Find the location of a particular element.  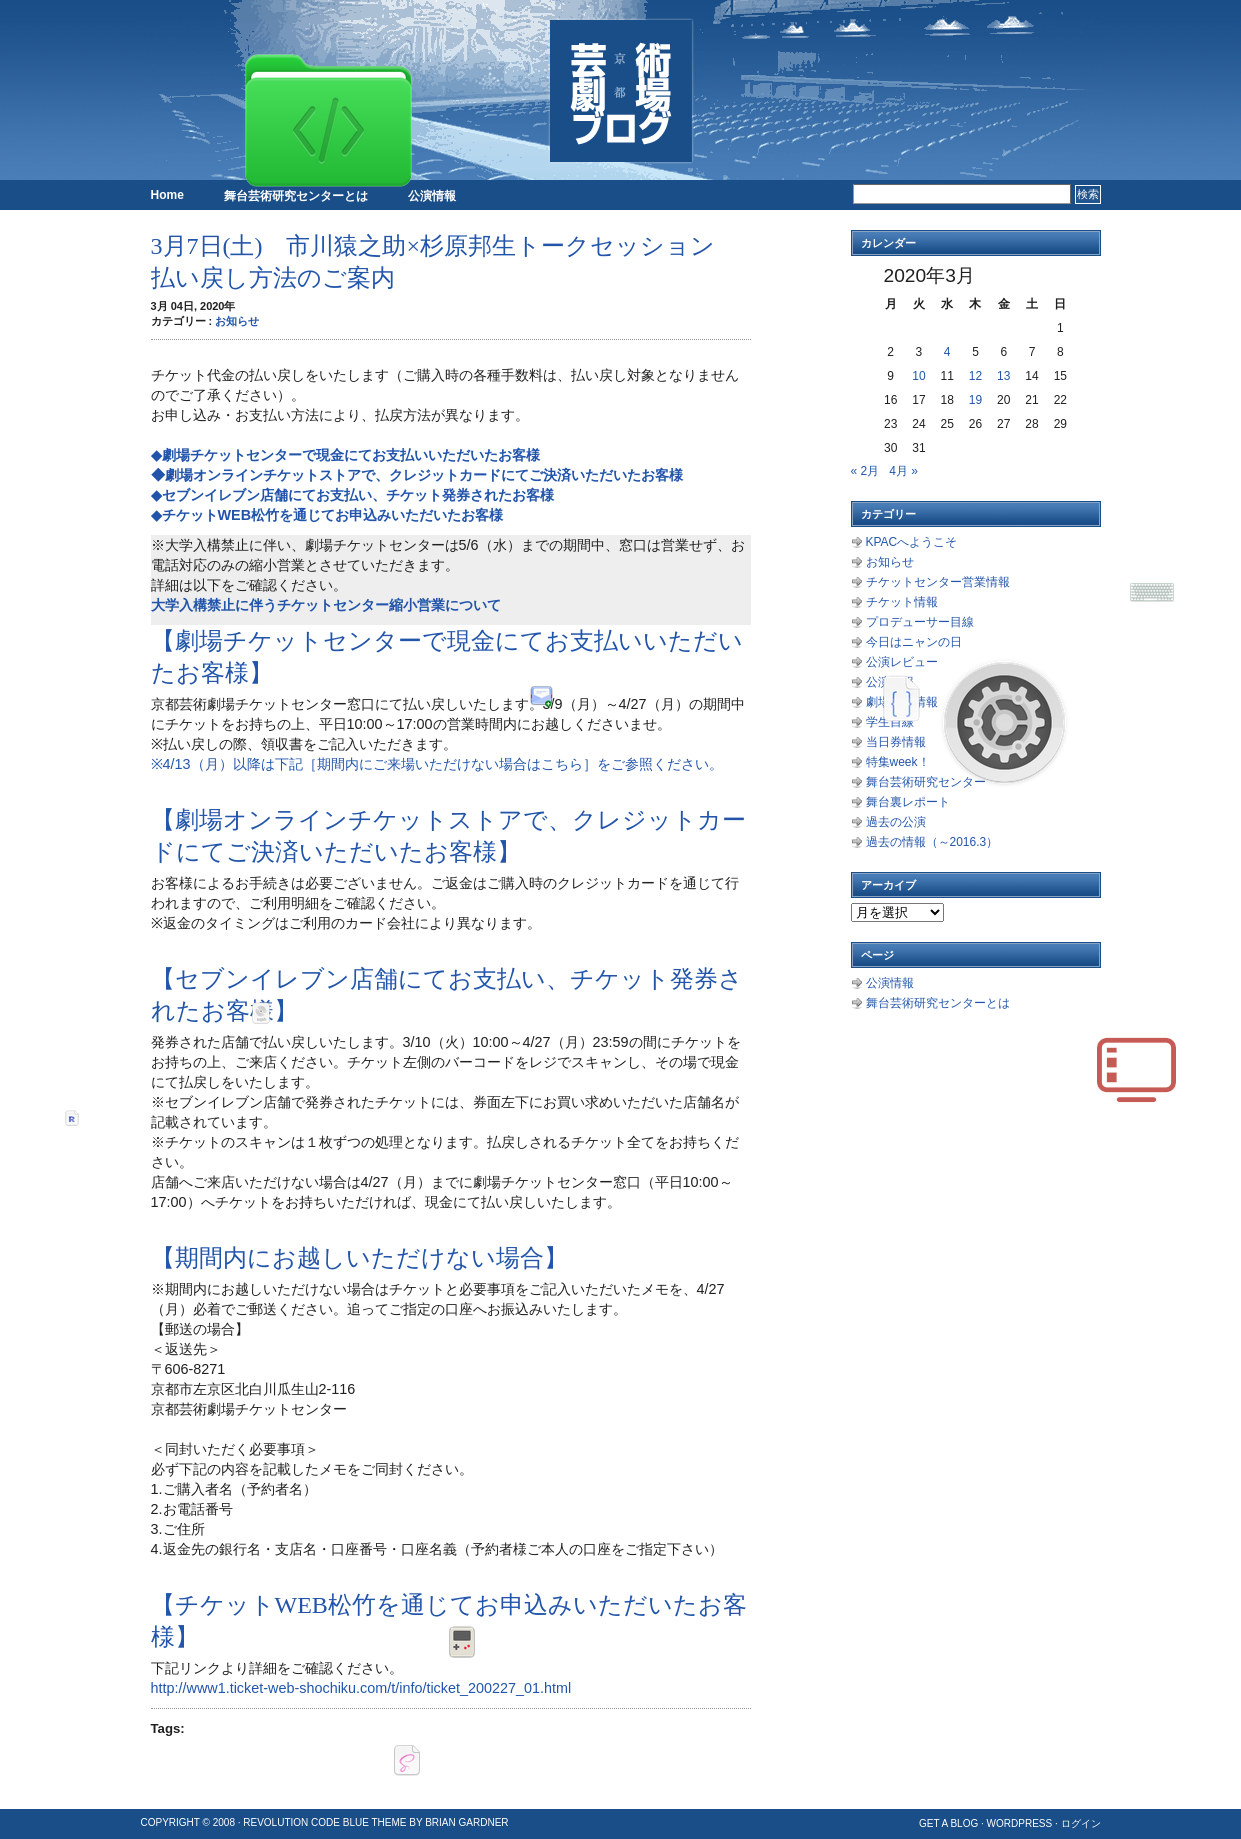

a CSS stylesheet file is located at coordinates (901, 698).